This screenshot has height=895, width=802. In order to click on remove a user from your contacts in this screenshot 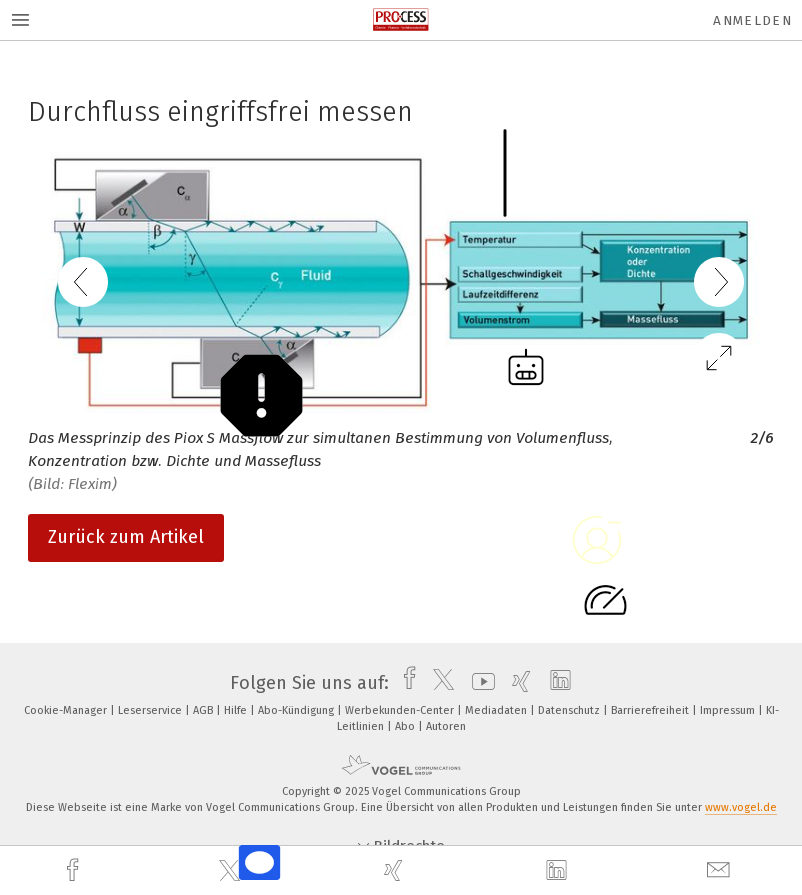, I will do `click(597, 540)`.